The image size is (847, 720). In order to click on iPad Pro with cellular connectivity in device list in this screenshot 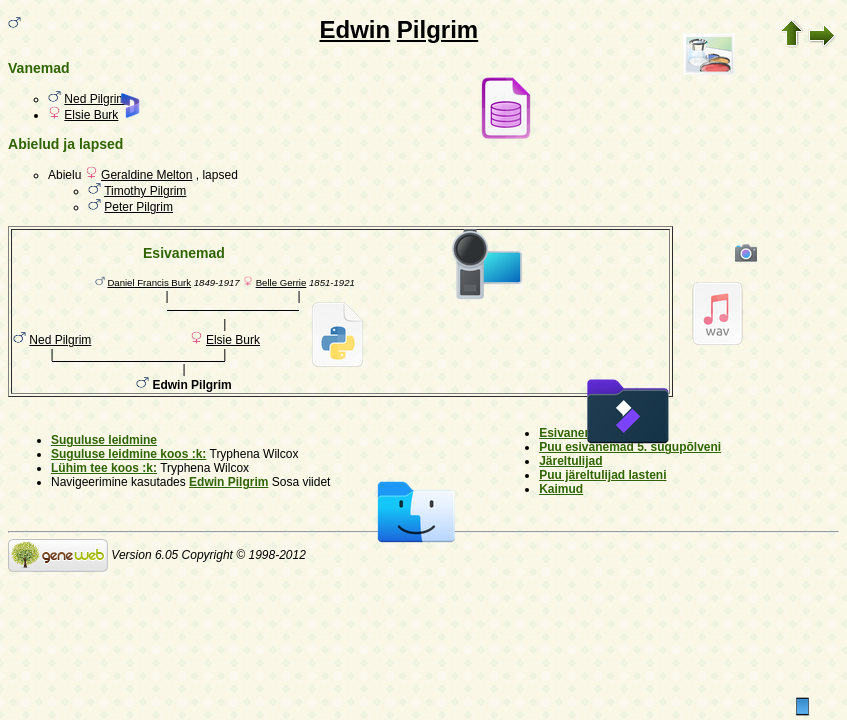, I will do `click(802, 706)`.